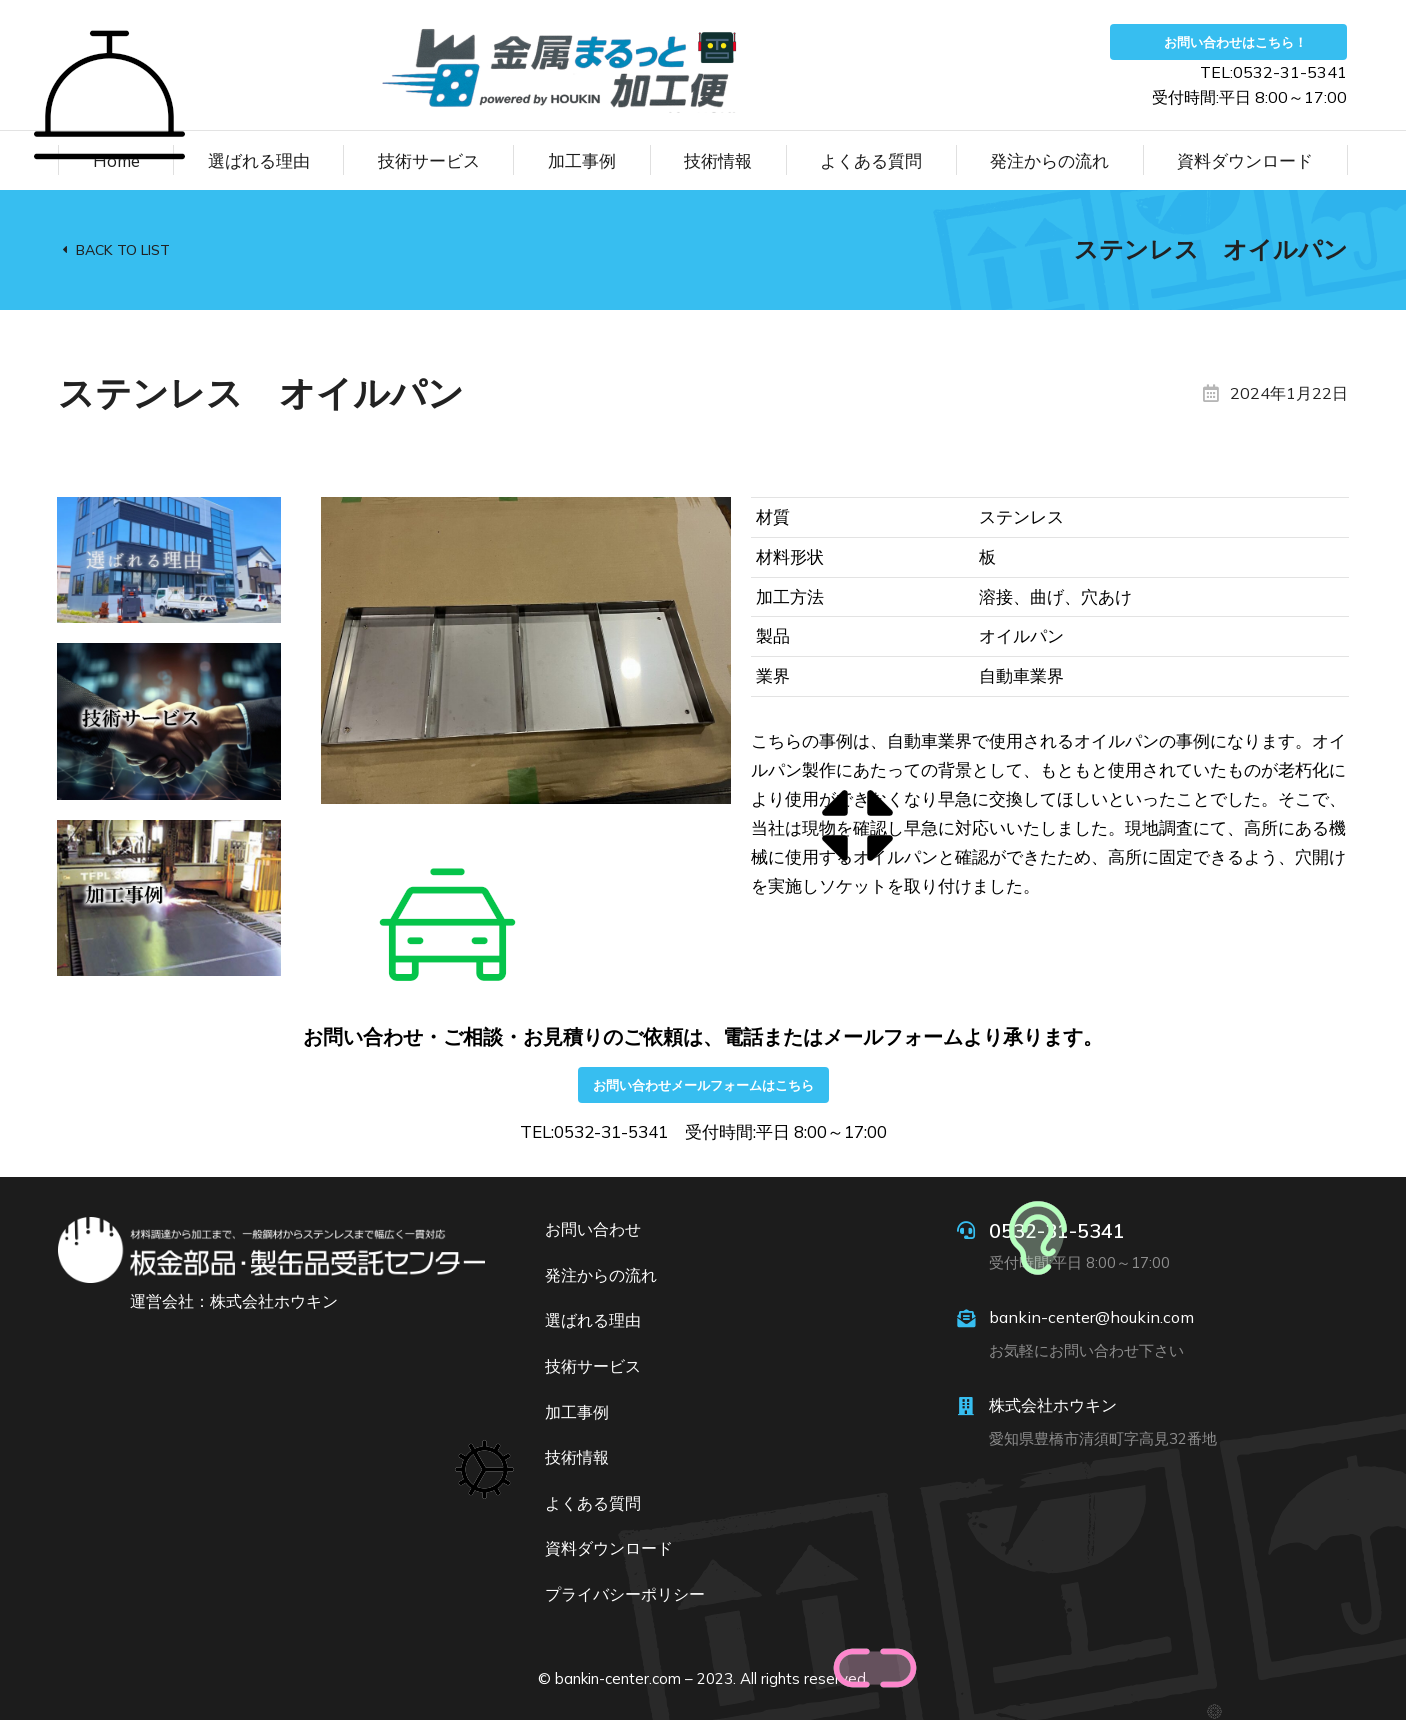  Describe the element at coordinates (1214, 1711) in the screenshot. I see `view polar chart data` at that location.